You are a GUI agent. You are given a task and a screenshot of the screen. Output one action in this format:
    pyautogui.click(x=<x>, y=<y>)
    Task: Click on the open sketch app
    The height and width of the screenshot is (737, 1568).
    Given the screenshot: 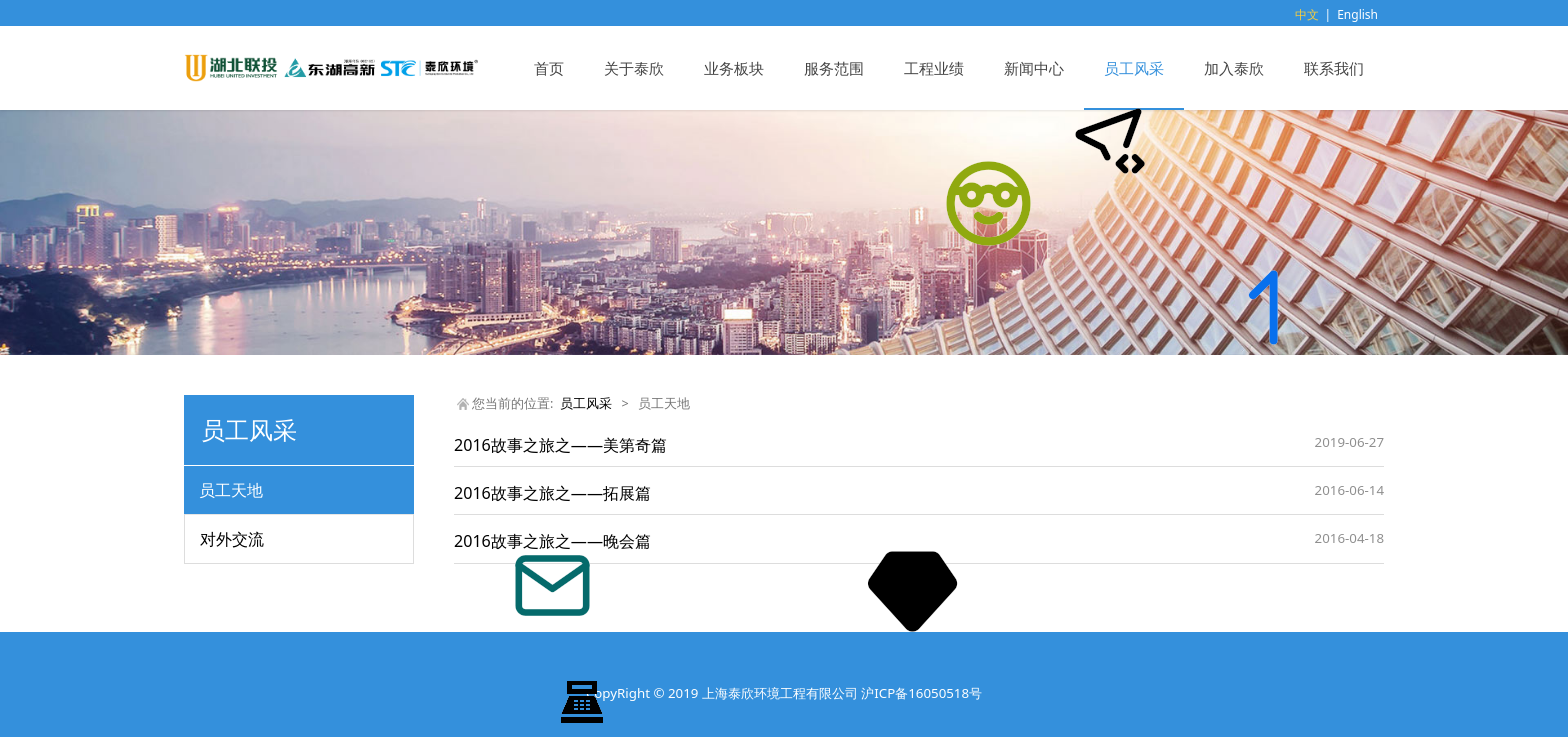 What is the action you would take?
    pyautogui.click(x=912, y=591)
    